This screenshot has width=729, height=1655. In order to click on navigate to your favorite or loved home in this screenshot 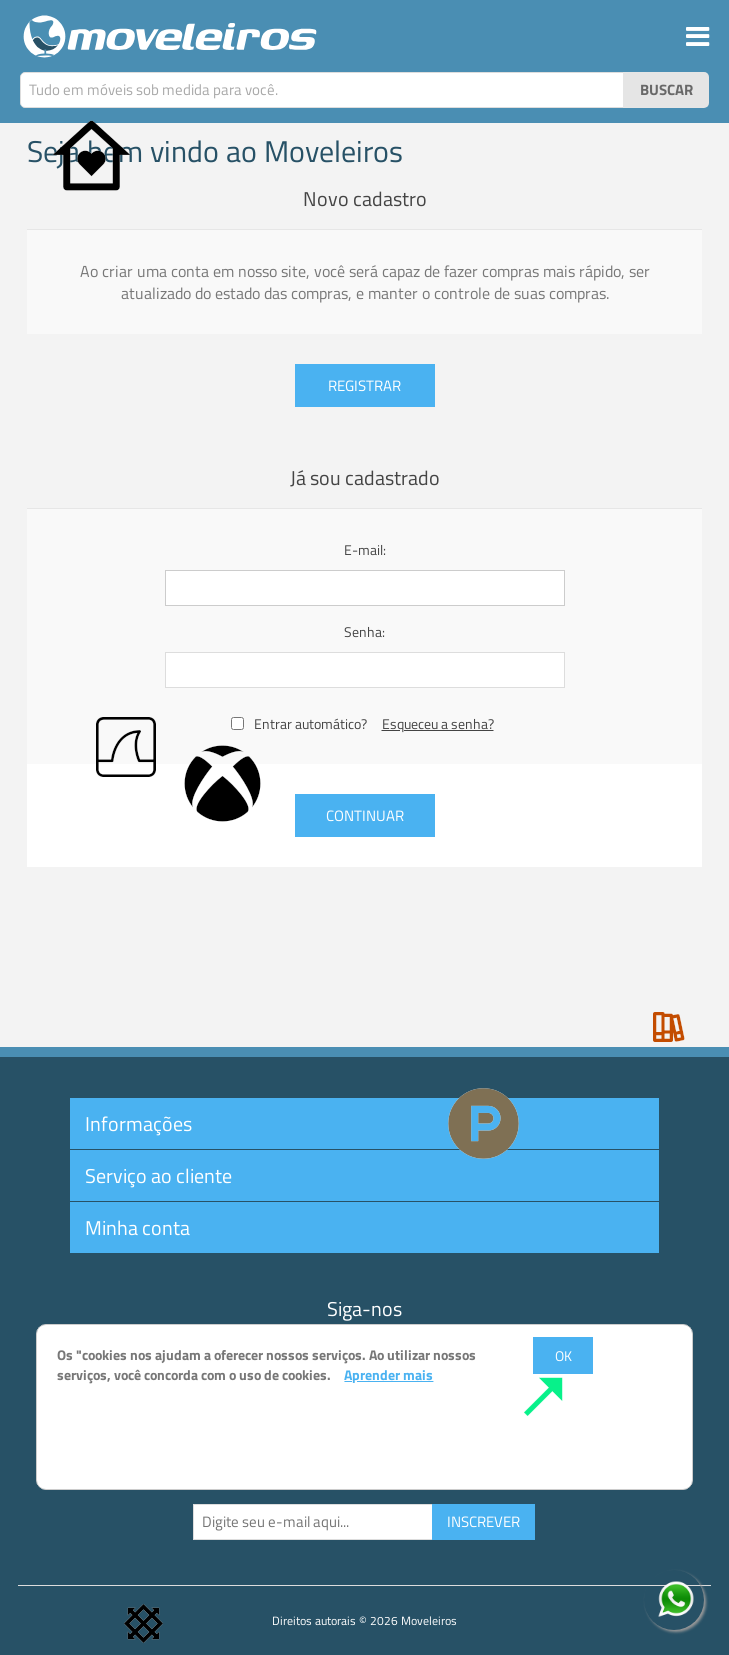, I will do `click(91, 158)`.